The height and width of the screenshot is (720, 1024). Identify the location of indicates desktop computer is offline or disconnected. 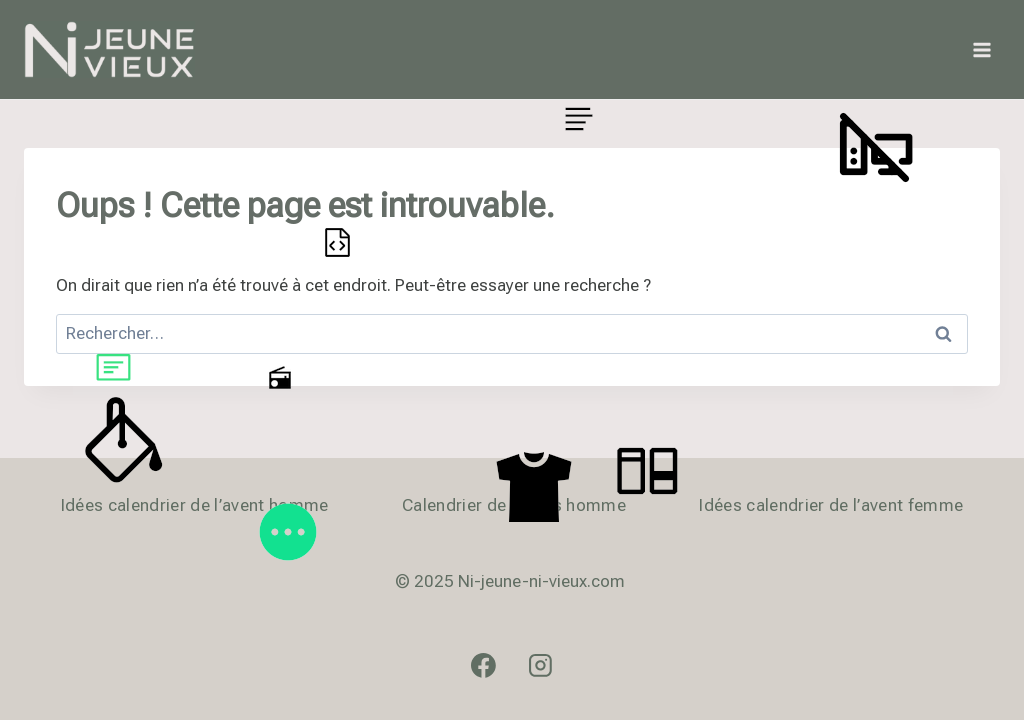
(874, 147).